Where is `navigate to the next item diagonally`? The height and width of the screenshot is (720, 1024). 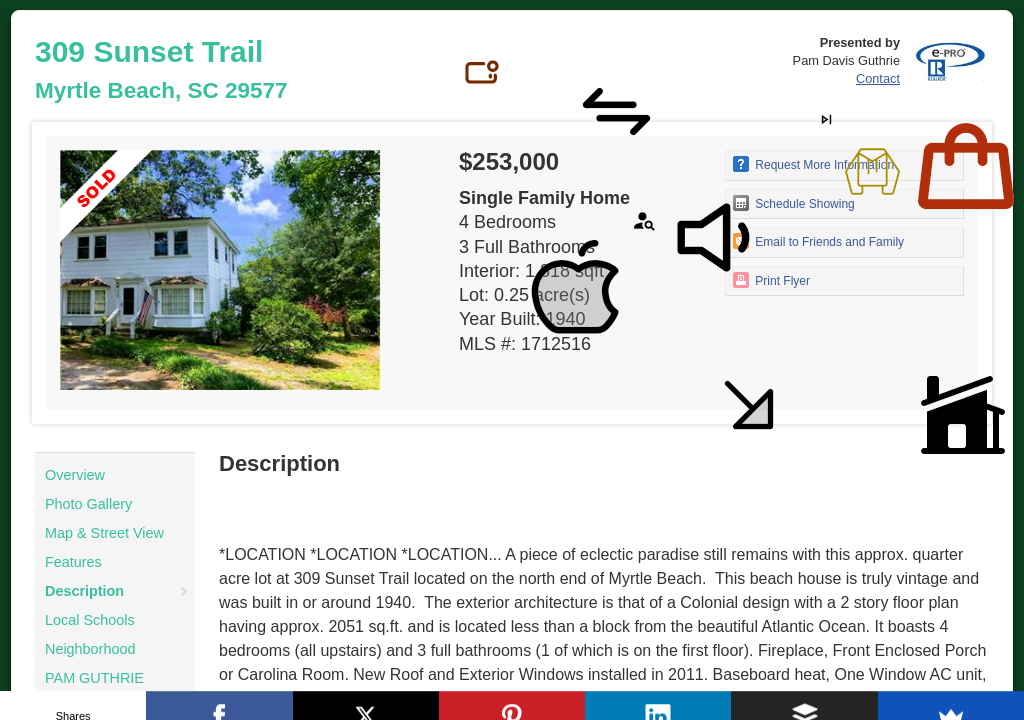
navigate to the next item diagonally is located at coordinates (749, 405).